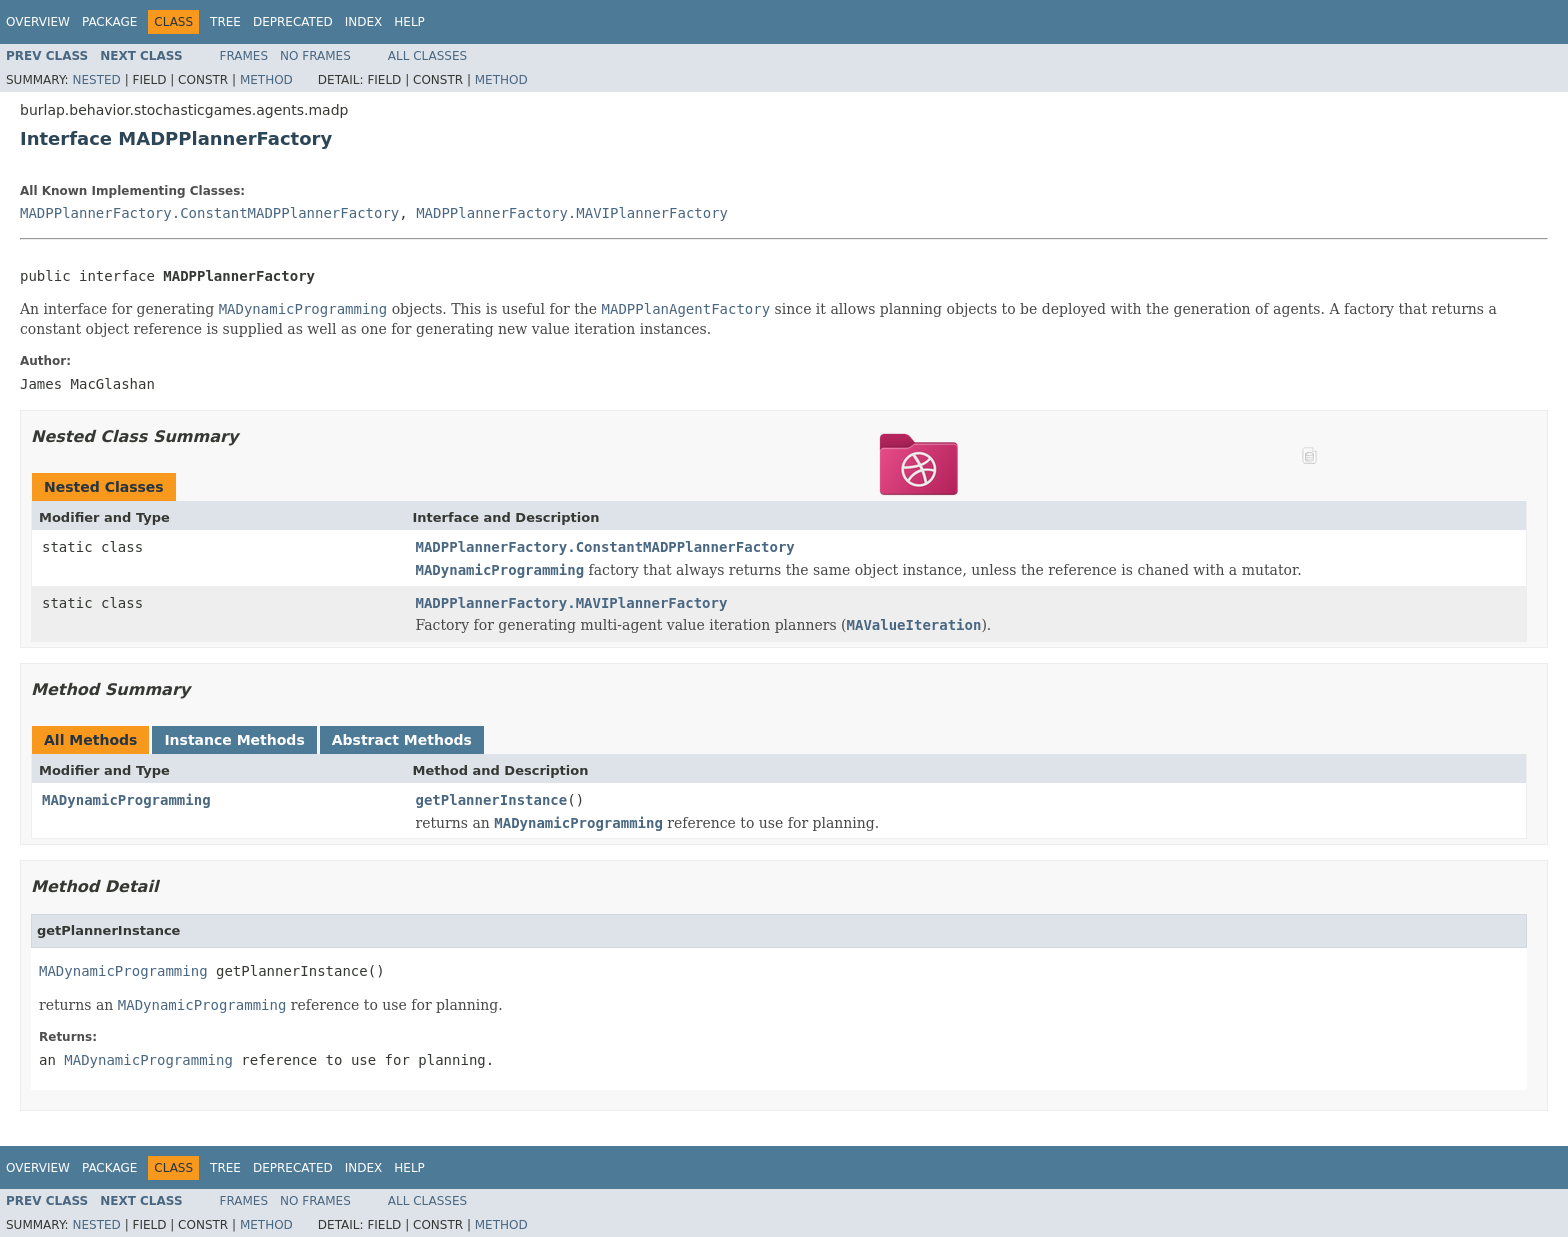  I want to click on sqlite3 database file, so click(1309, 455).